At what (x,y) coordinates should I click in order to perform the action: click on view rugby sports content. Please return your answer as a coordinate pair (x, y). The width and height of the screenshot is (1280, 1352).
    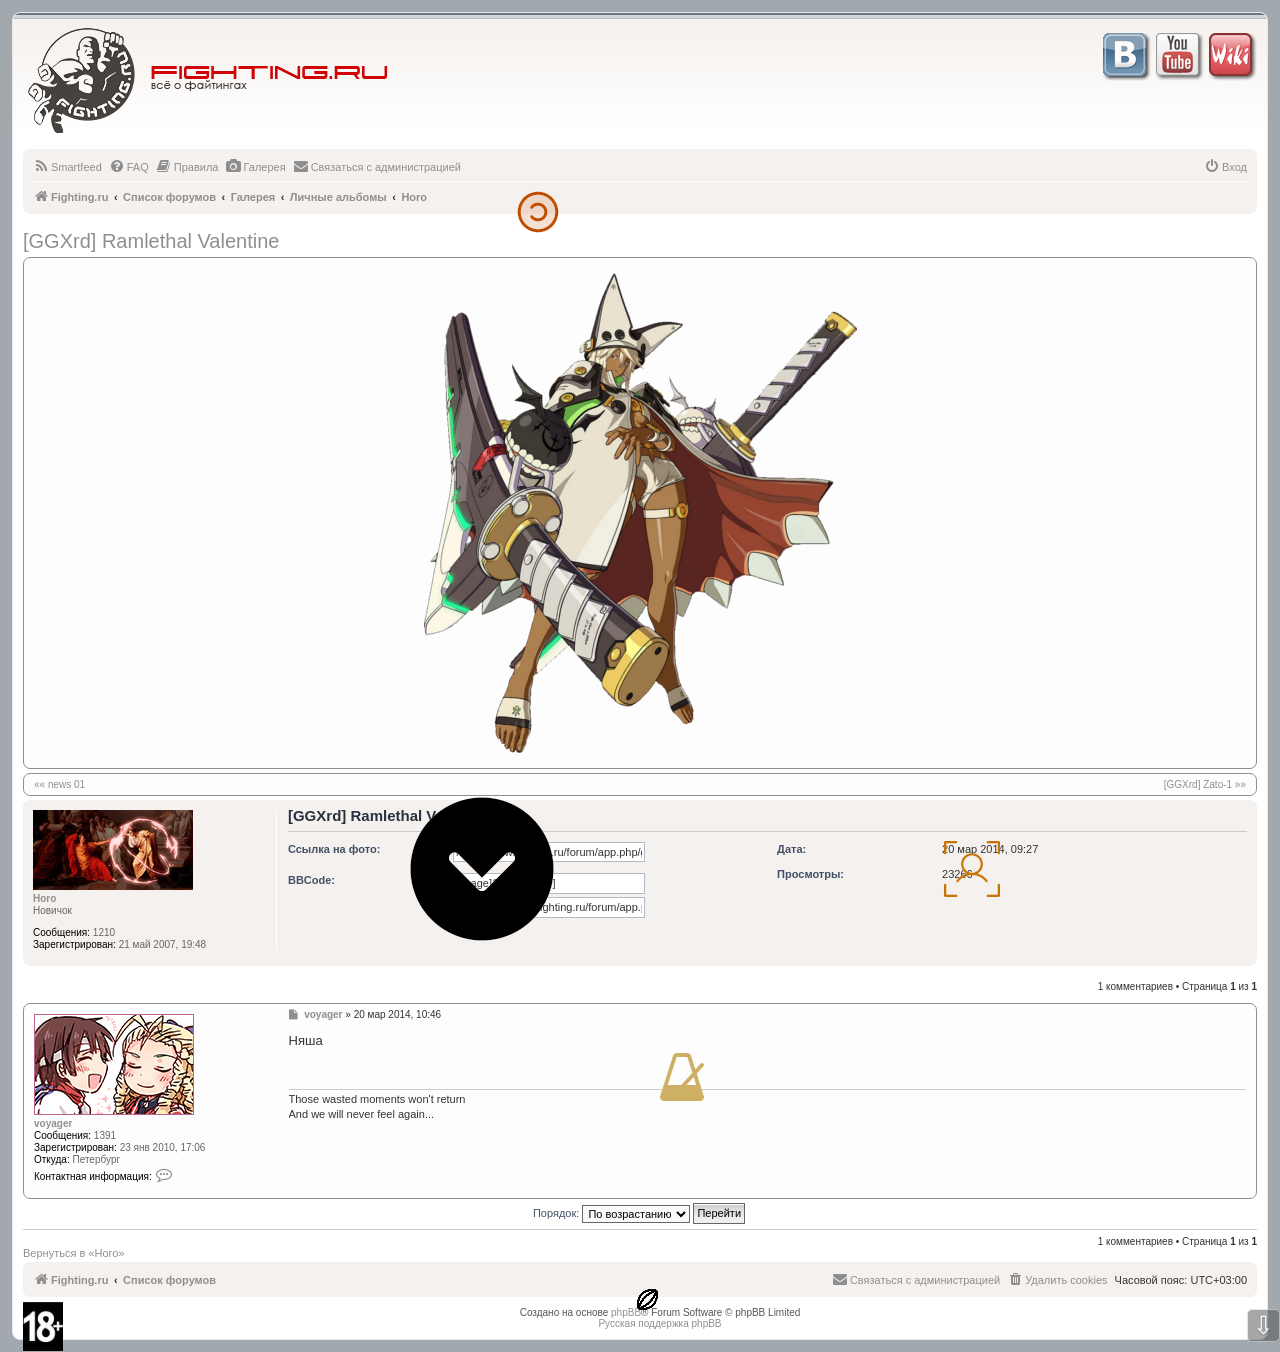
    Looking at the image, I should click on (647, 1299).